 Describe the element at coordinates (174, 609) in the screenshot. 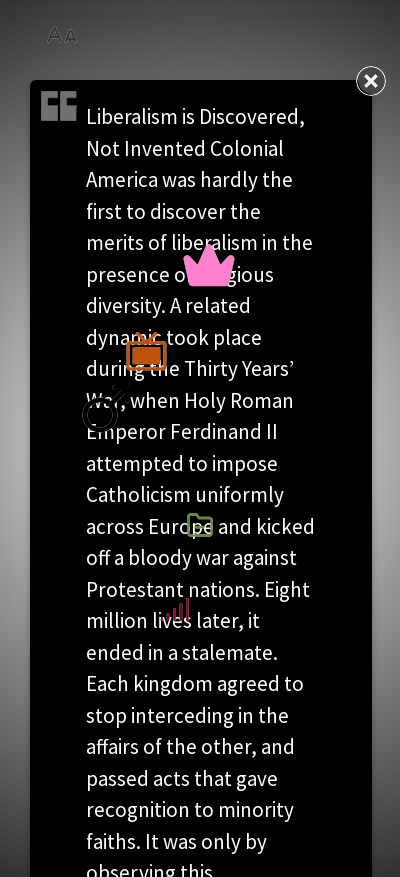

I see `indicates cellular or network signal strength` at that location.